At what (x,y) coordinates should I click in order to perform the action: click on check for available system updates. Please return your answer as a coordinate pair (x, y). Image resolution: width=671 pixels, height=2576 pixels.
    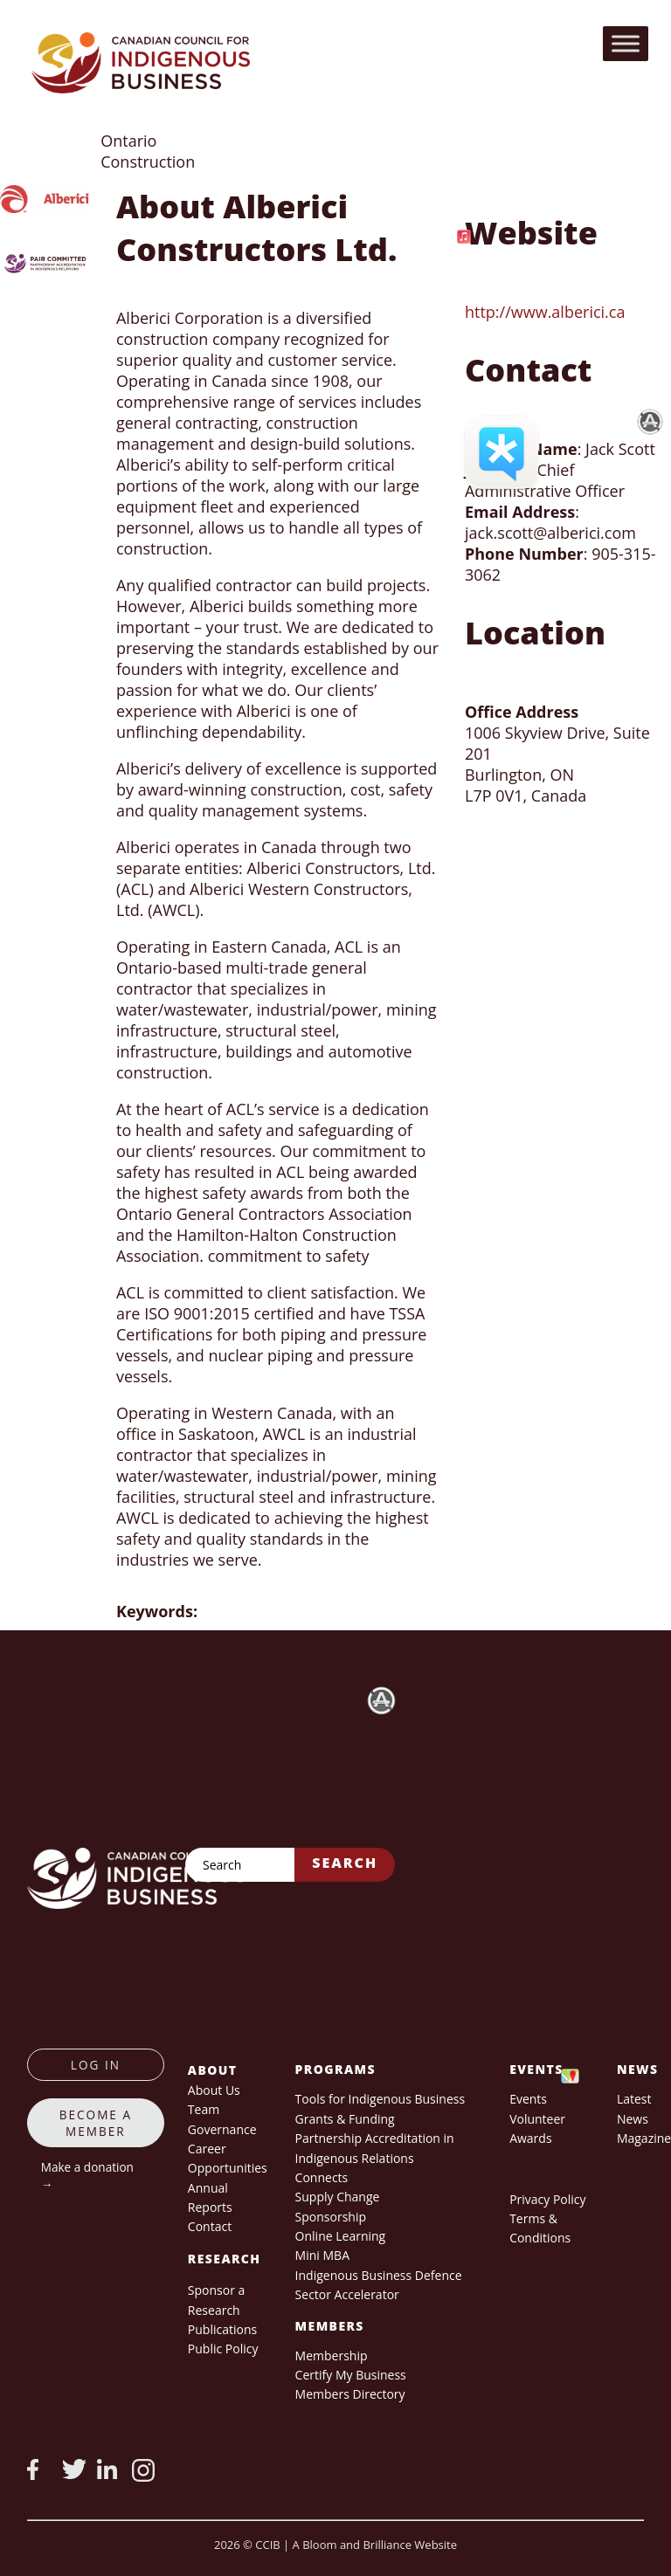
    Looking at the image, I should click on (381, 1700).